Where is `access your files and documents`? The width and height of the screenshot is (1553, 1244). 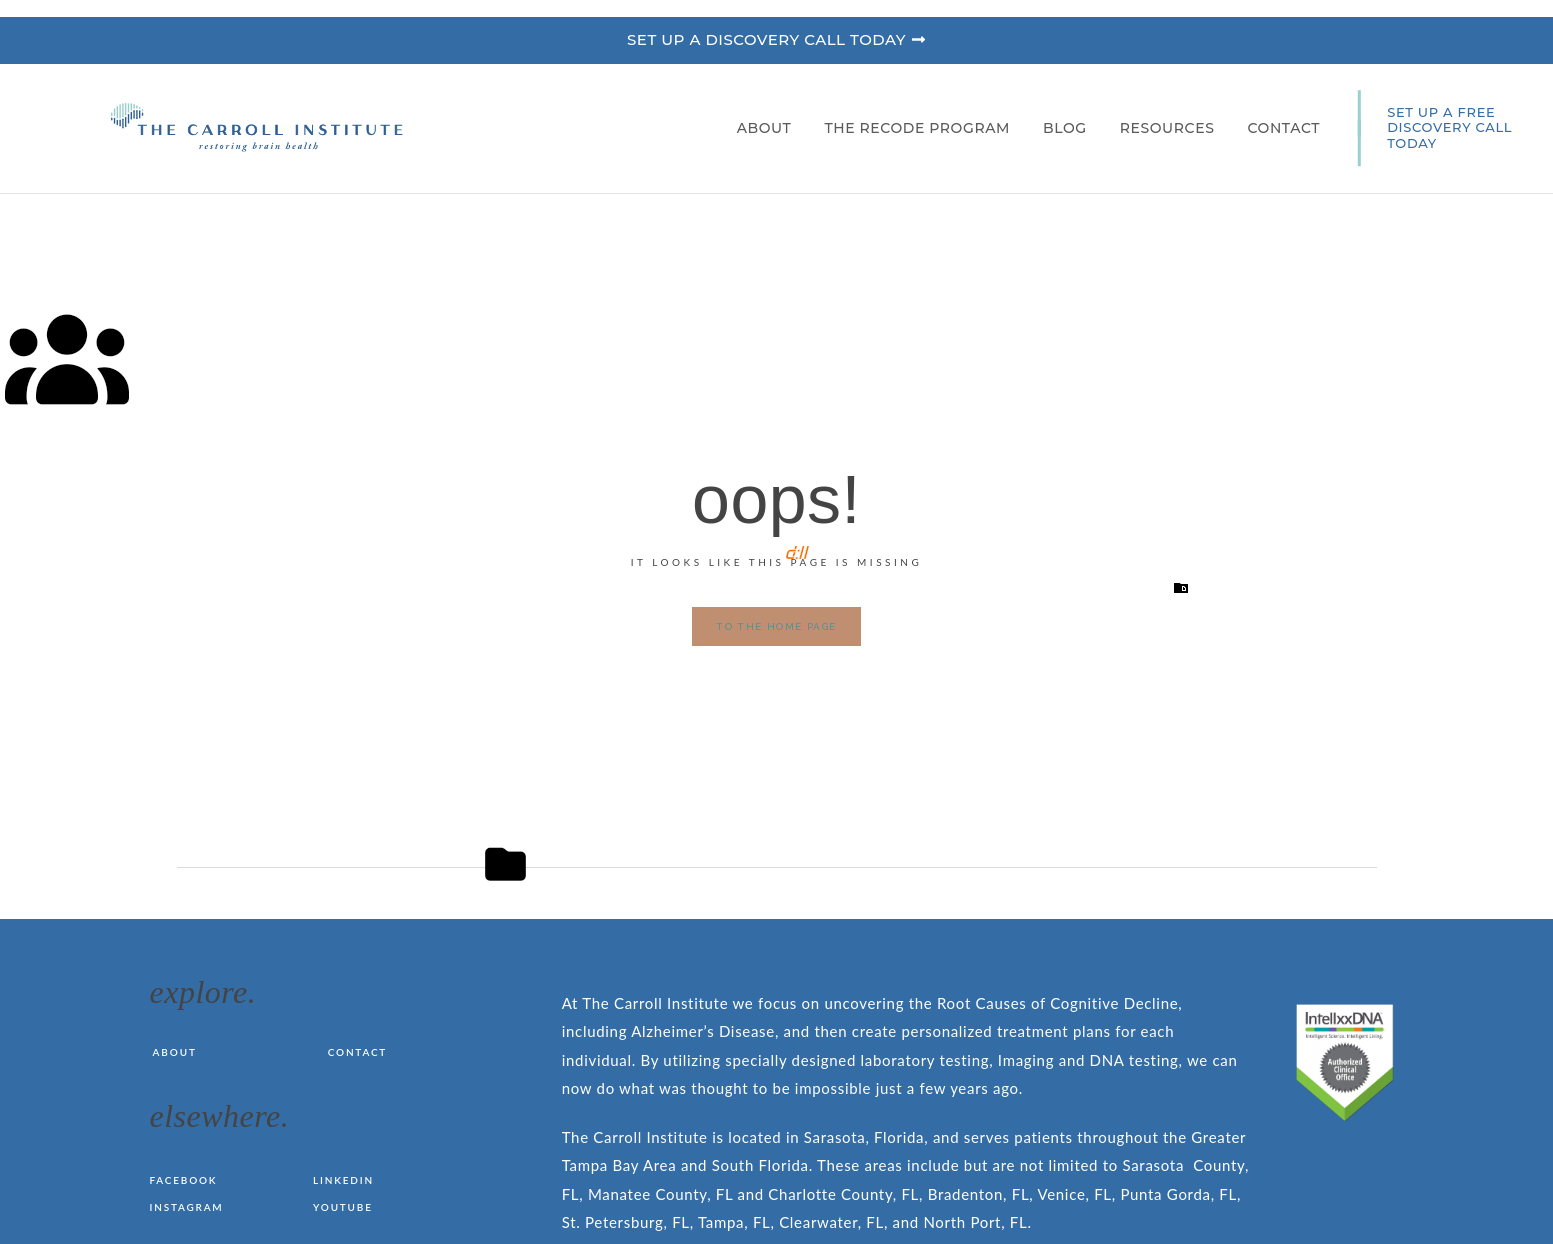
access your files and documents is located at coordinates (505, 865).